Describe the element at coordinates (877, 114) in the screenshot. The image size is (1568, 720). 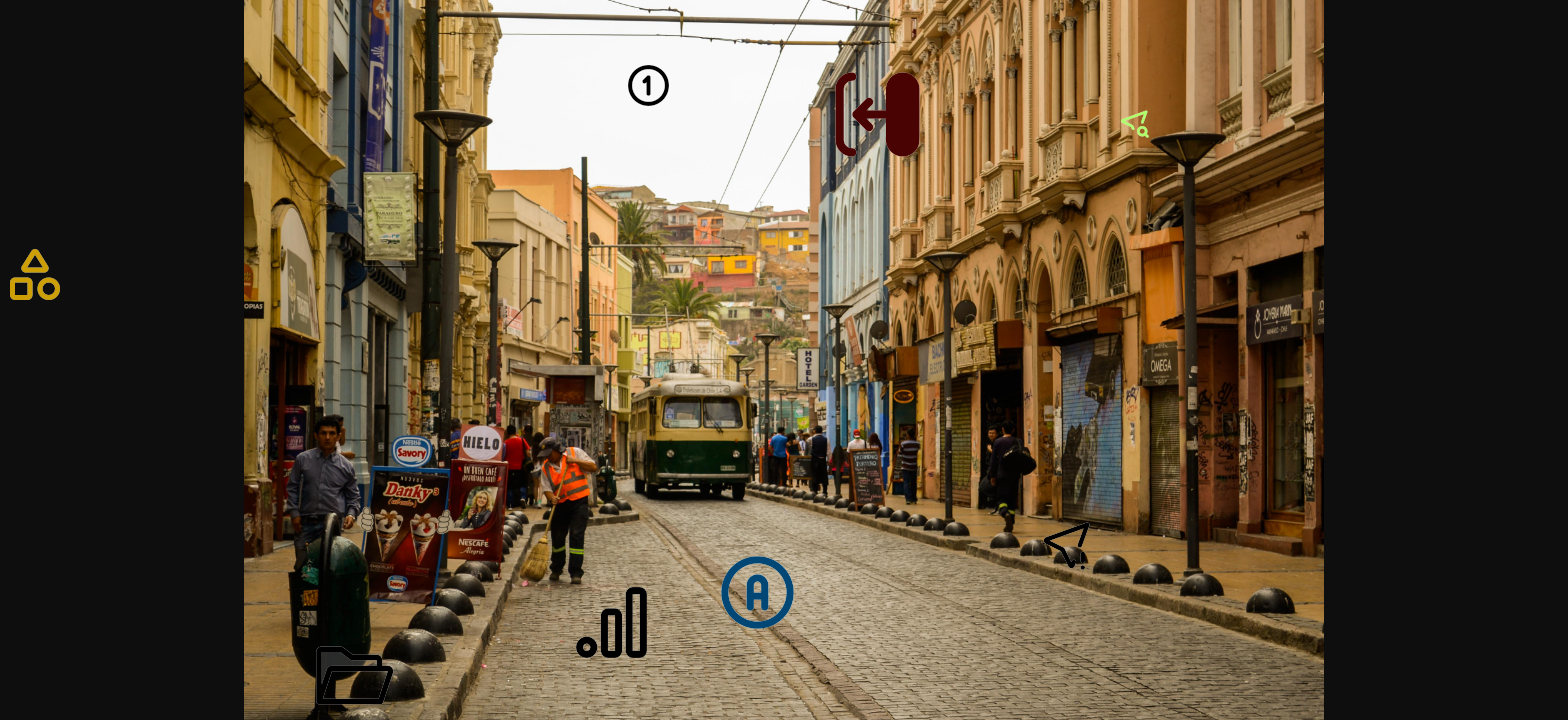
I see `move element to the left` at that location.